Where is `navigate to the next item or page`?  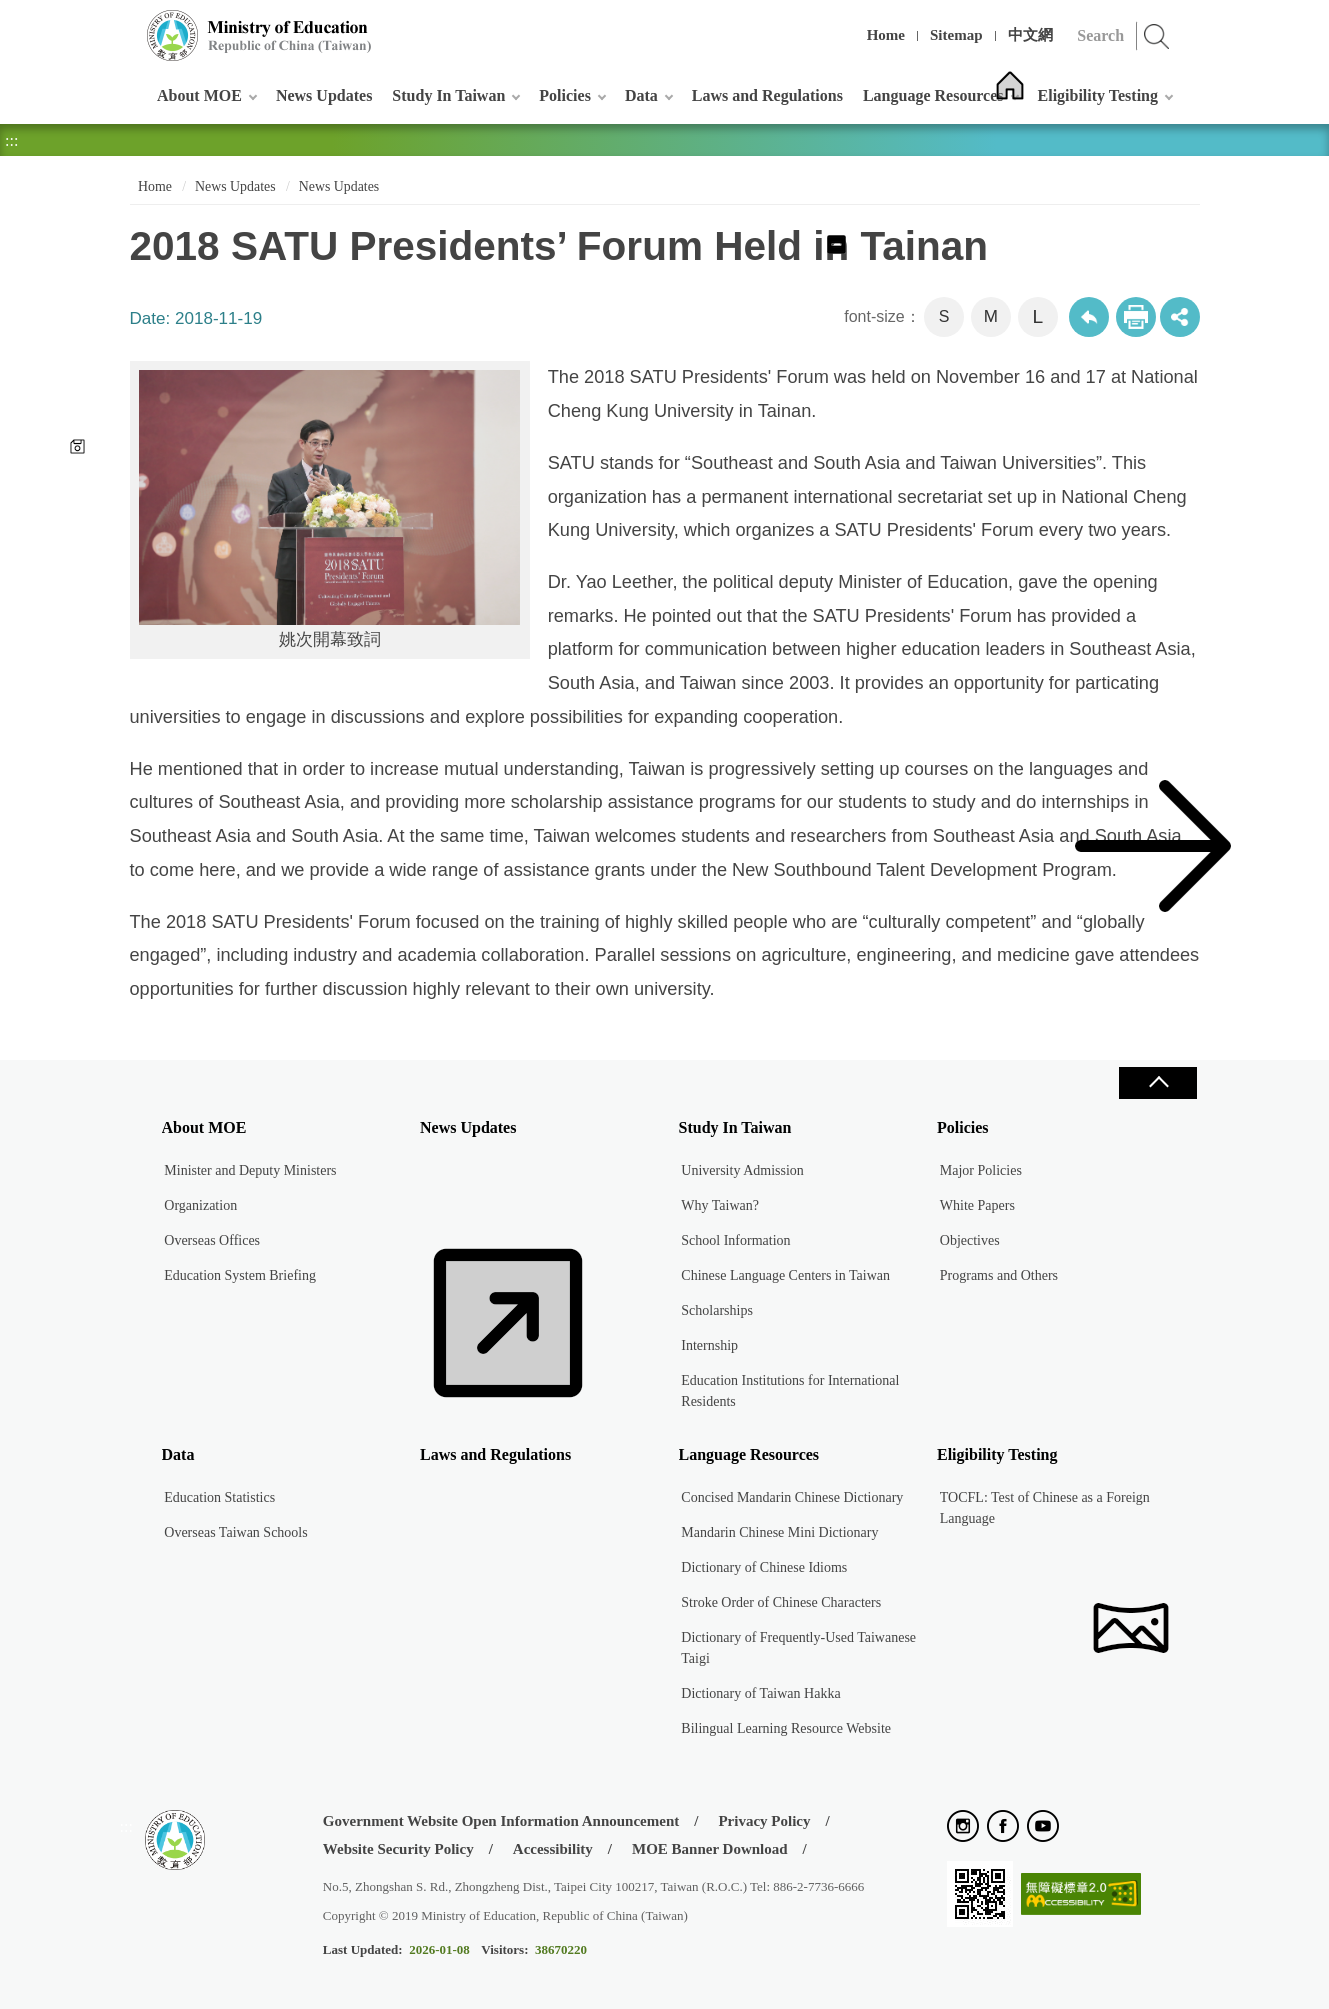 navigate to the next item or page is located at coordinates (1153, 846).